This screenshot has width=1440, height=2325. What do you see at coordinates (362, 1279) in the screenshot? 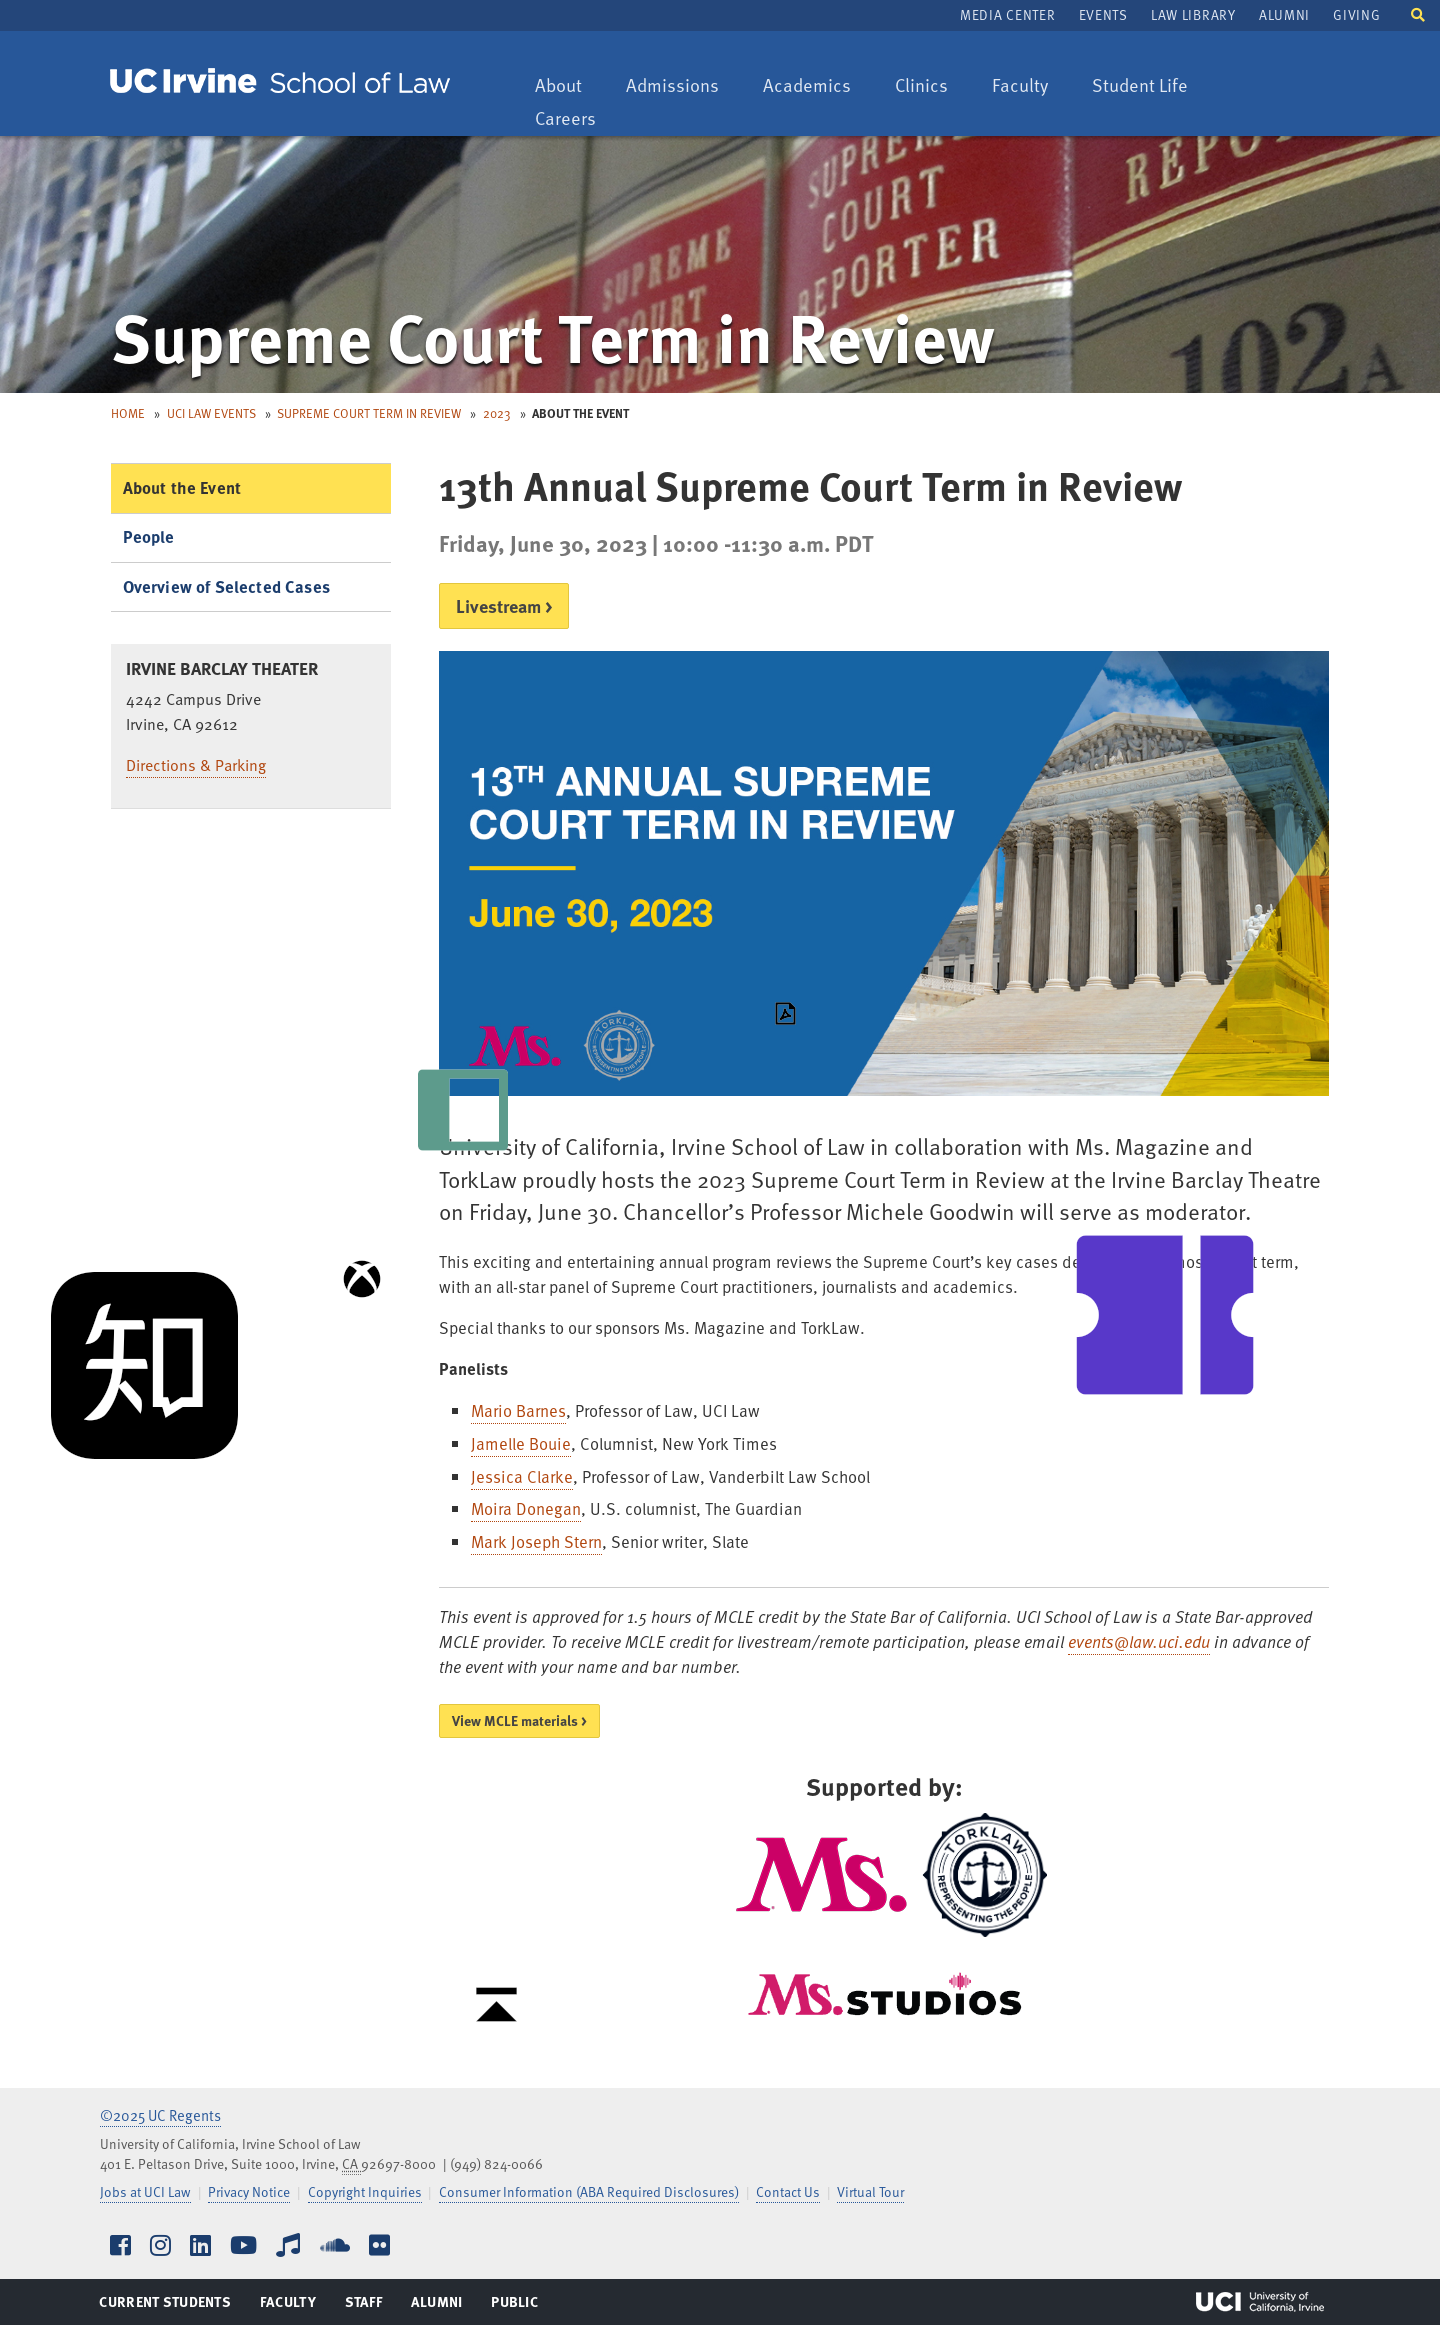
I see `open xbox app` at bounding box center [362, 1279].